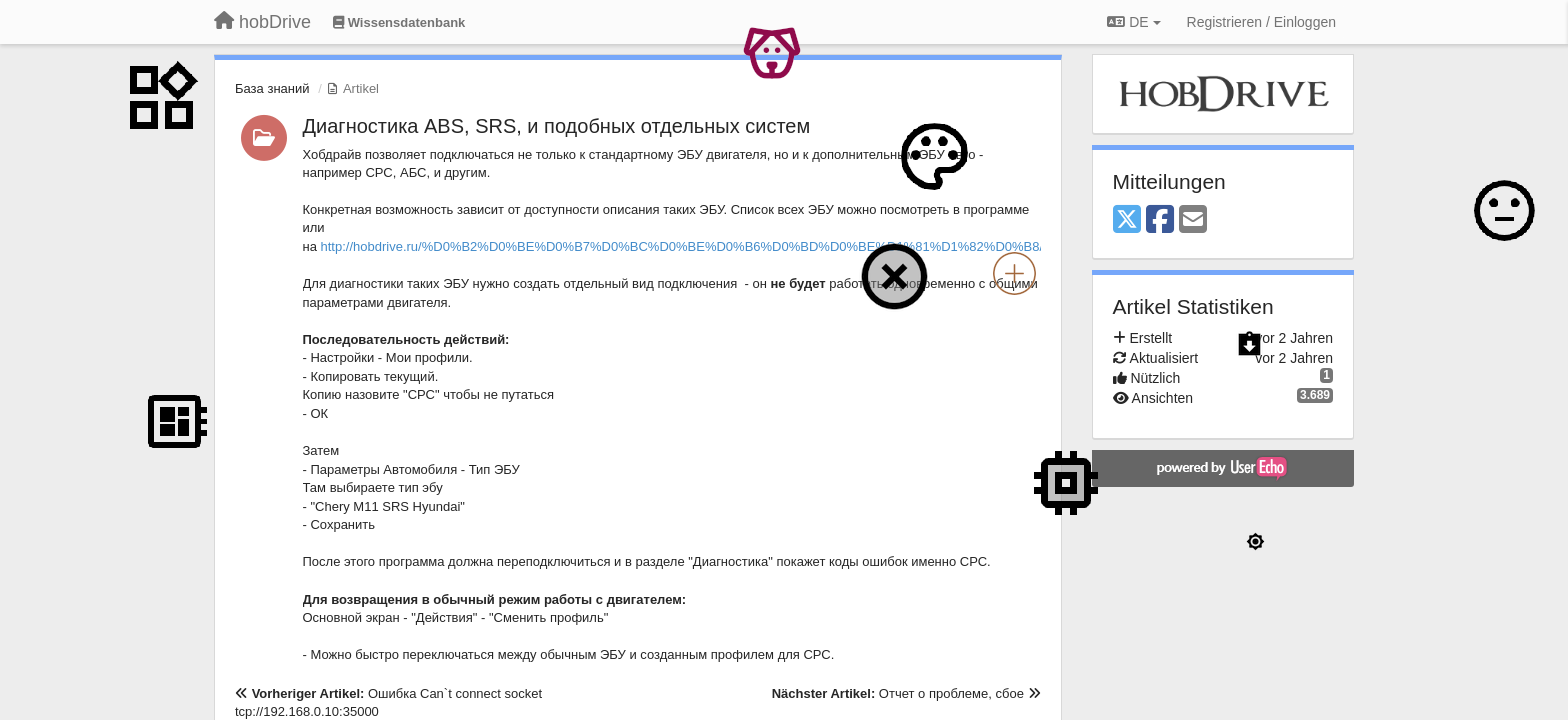  What do you see at coordinates (1066, 483) in the screenshot?
I see `view device memory or RAM usage` at bounding box center [1066, 483].